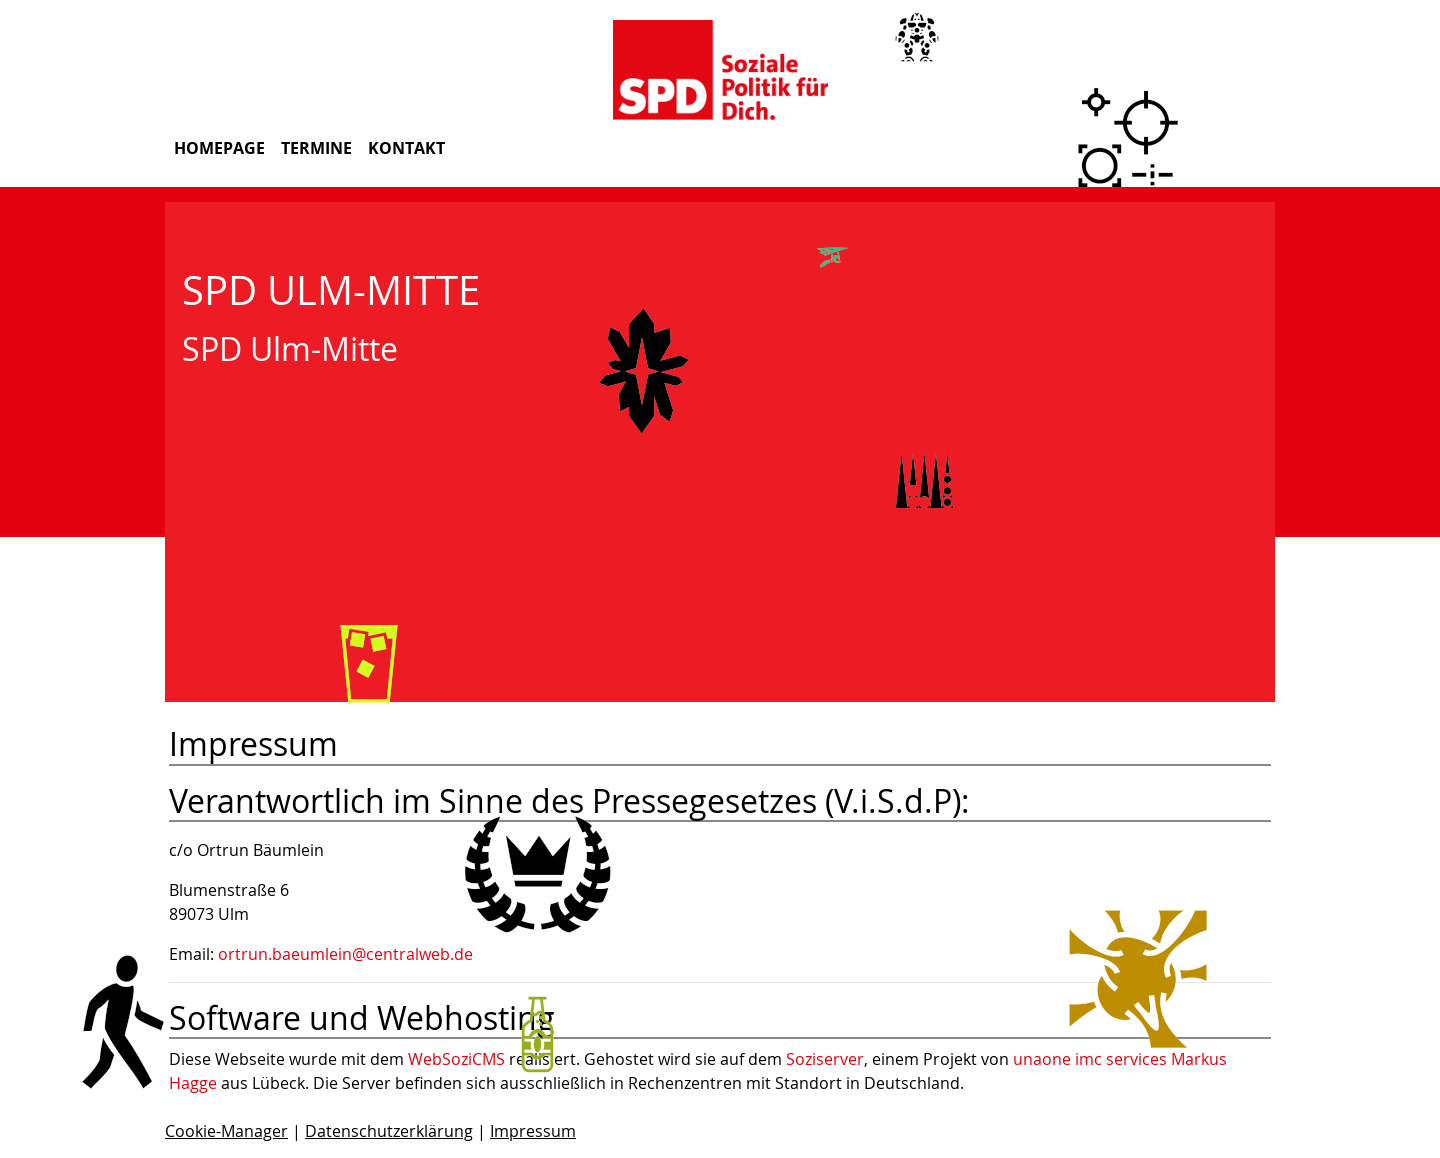 This screenshot has width=1440, height=1158. I want to click on switch to walking directions, so click(123, 1022).